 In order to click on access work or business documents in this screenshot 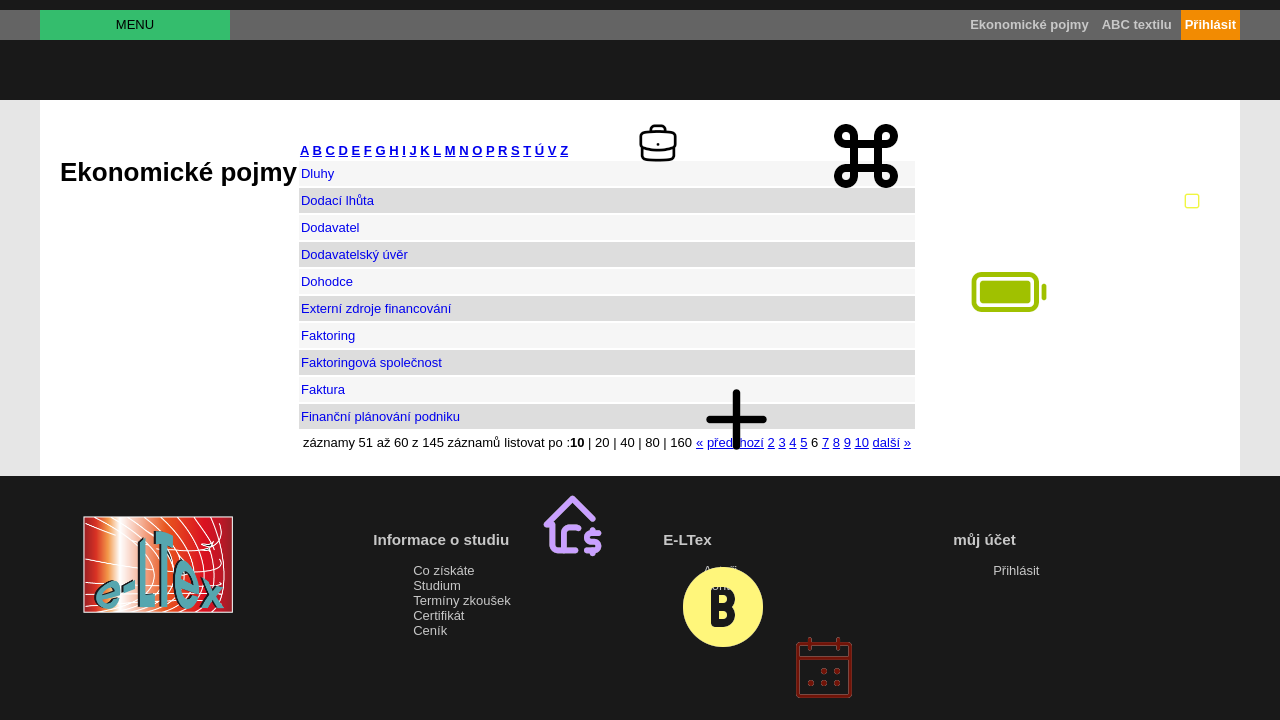, I will do `click(658, 143)`.